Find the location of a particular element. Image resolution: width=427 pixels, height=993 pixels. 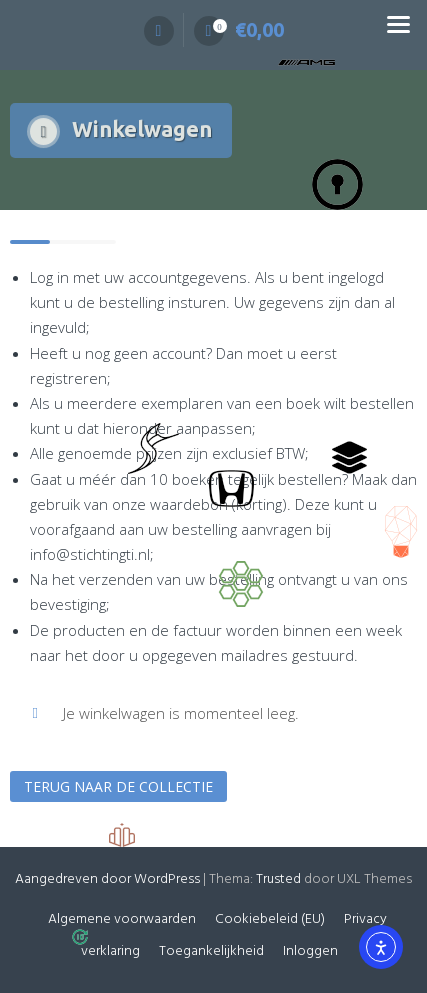

Honda brand or dealership app is located at coordinates (231, 488).